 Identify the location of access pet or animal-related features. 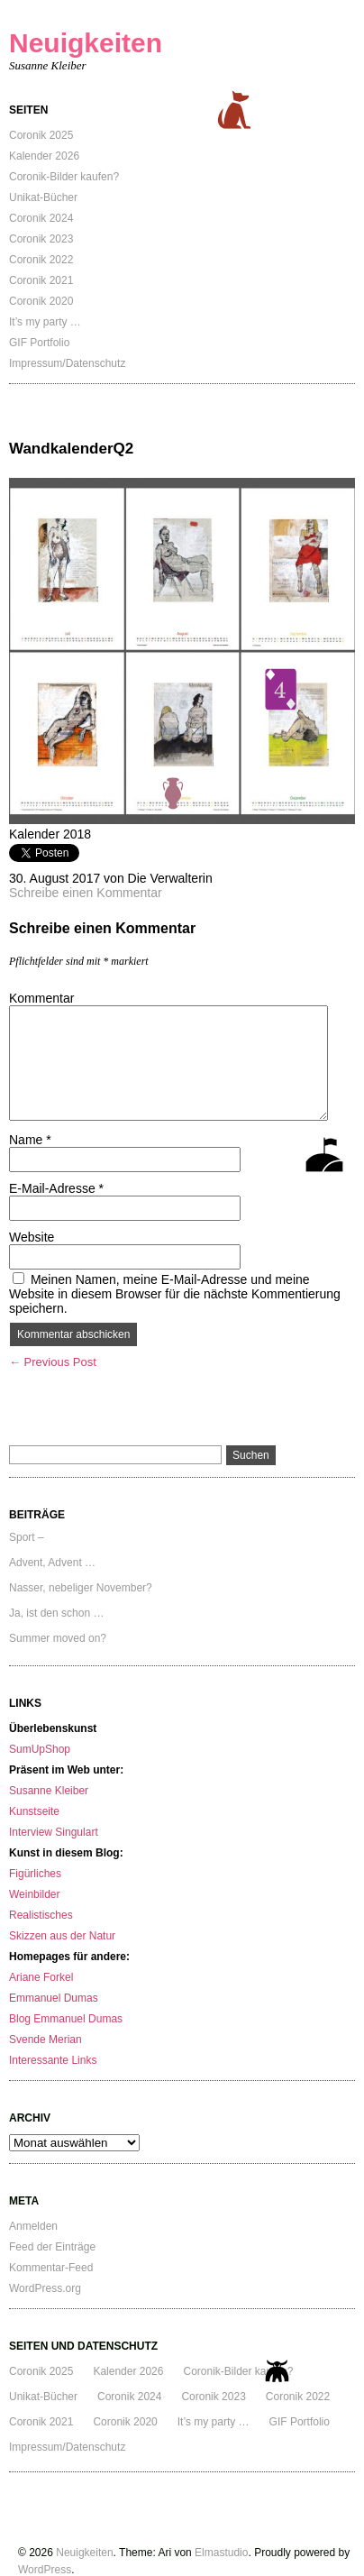
(234, 110).